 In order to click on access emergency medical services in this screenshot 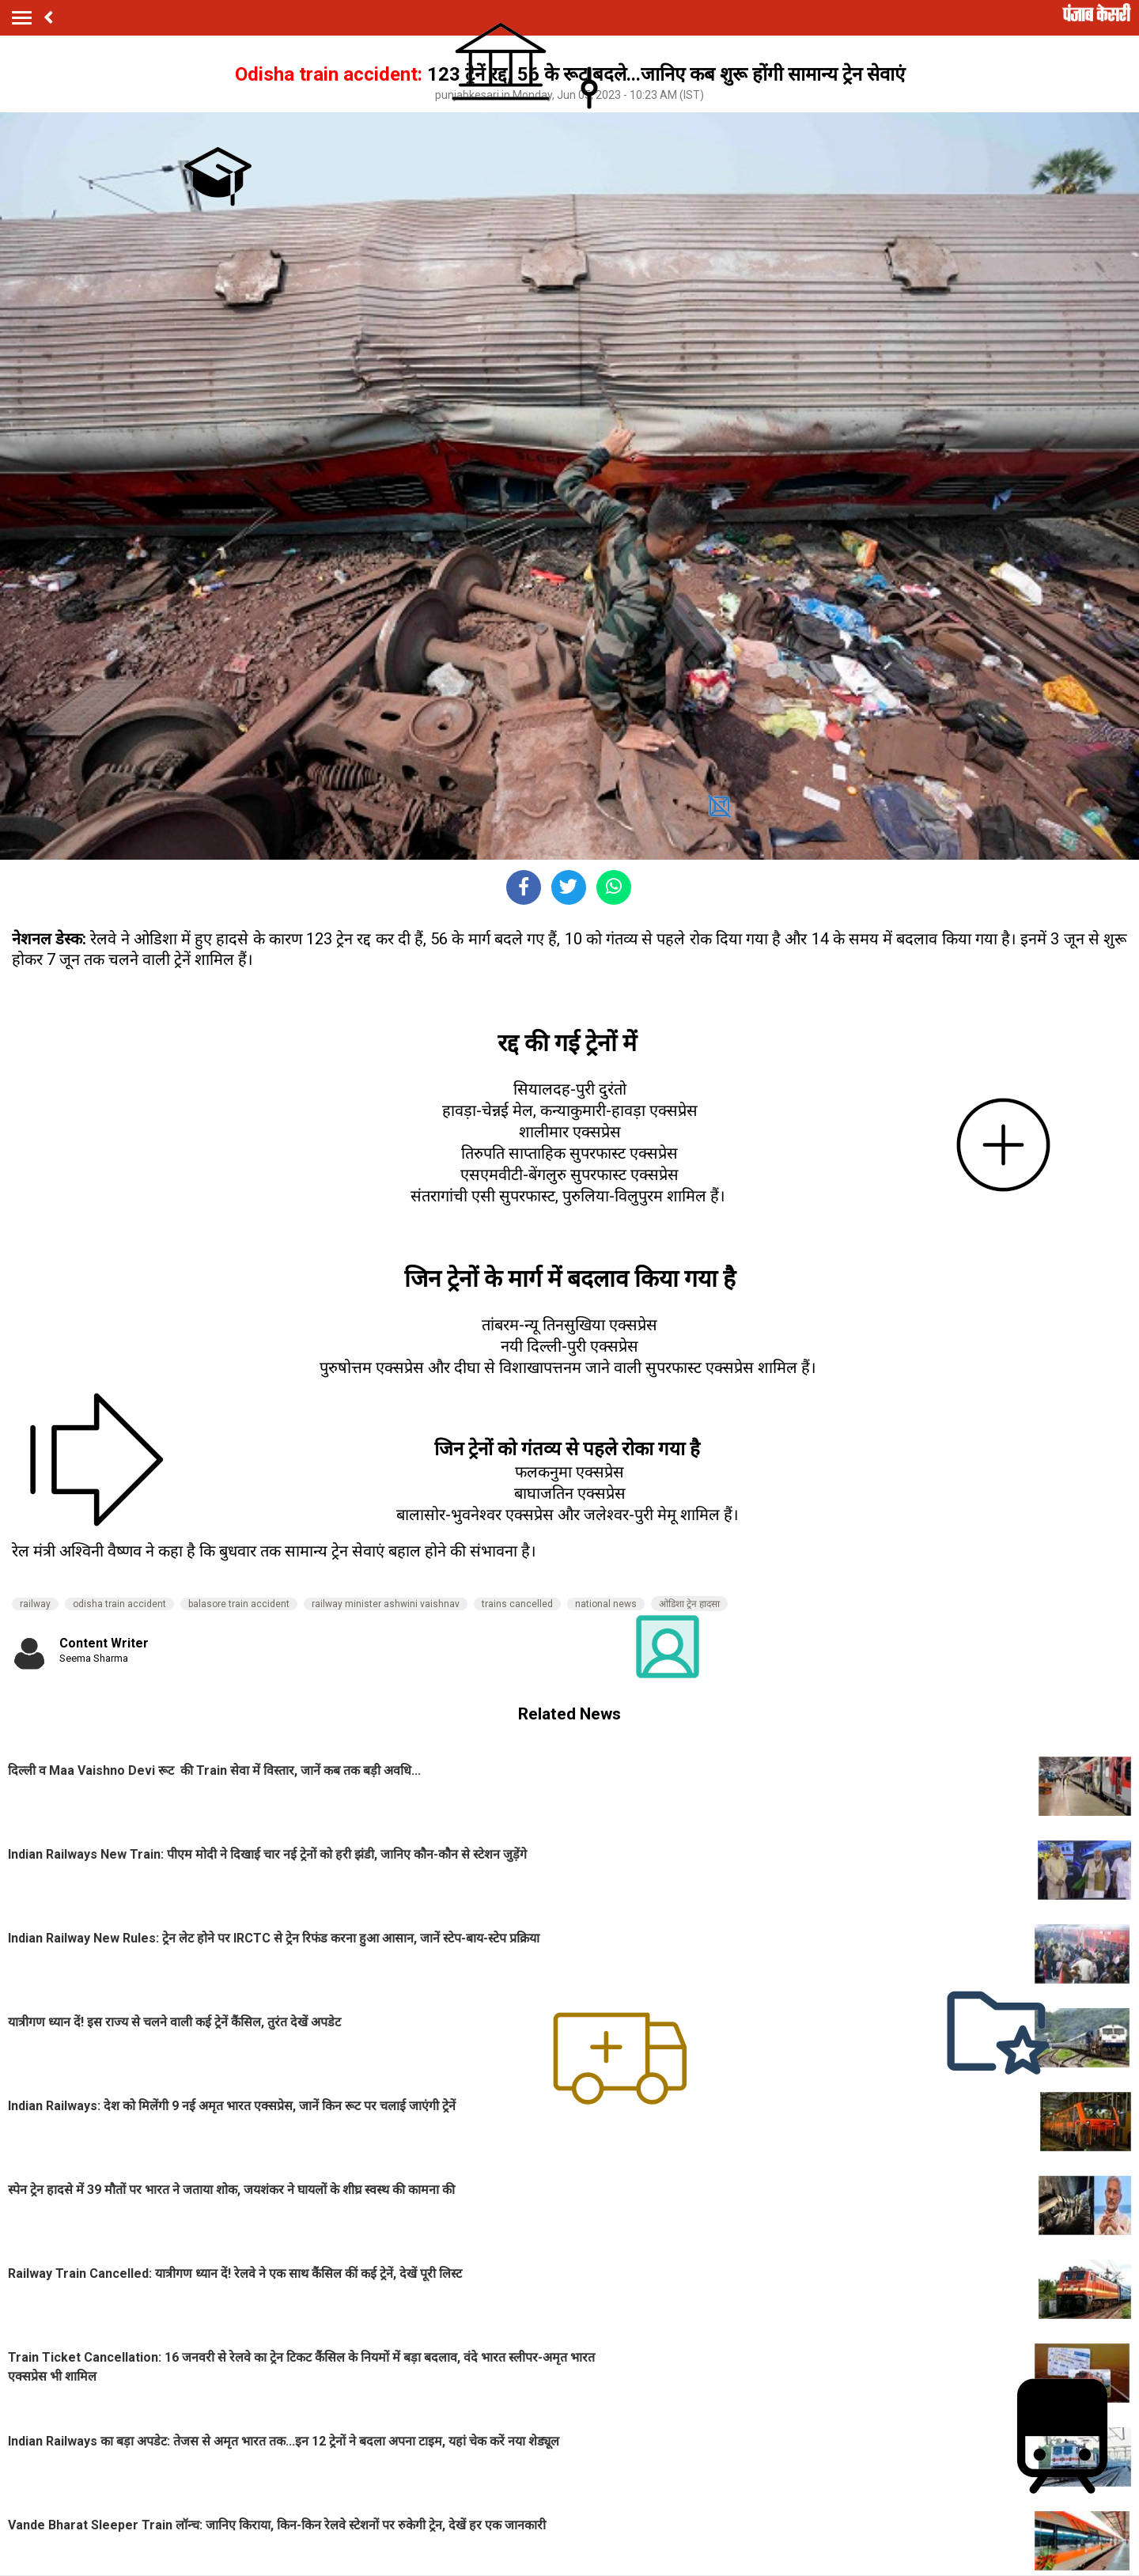, I will do `click(615, 2052)`.